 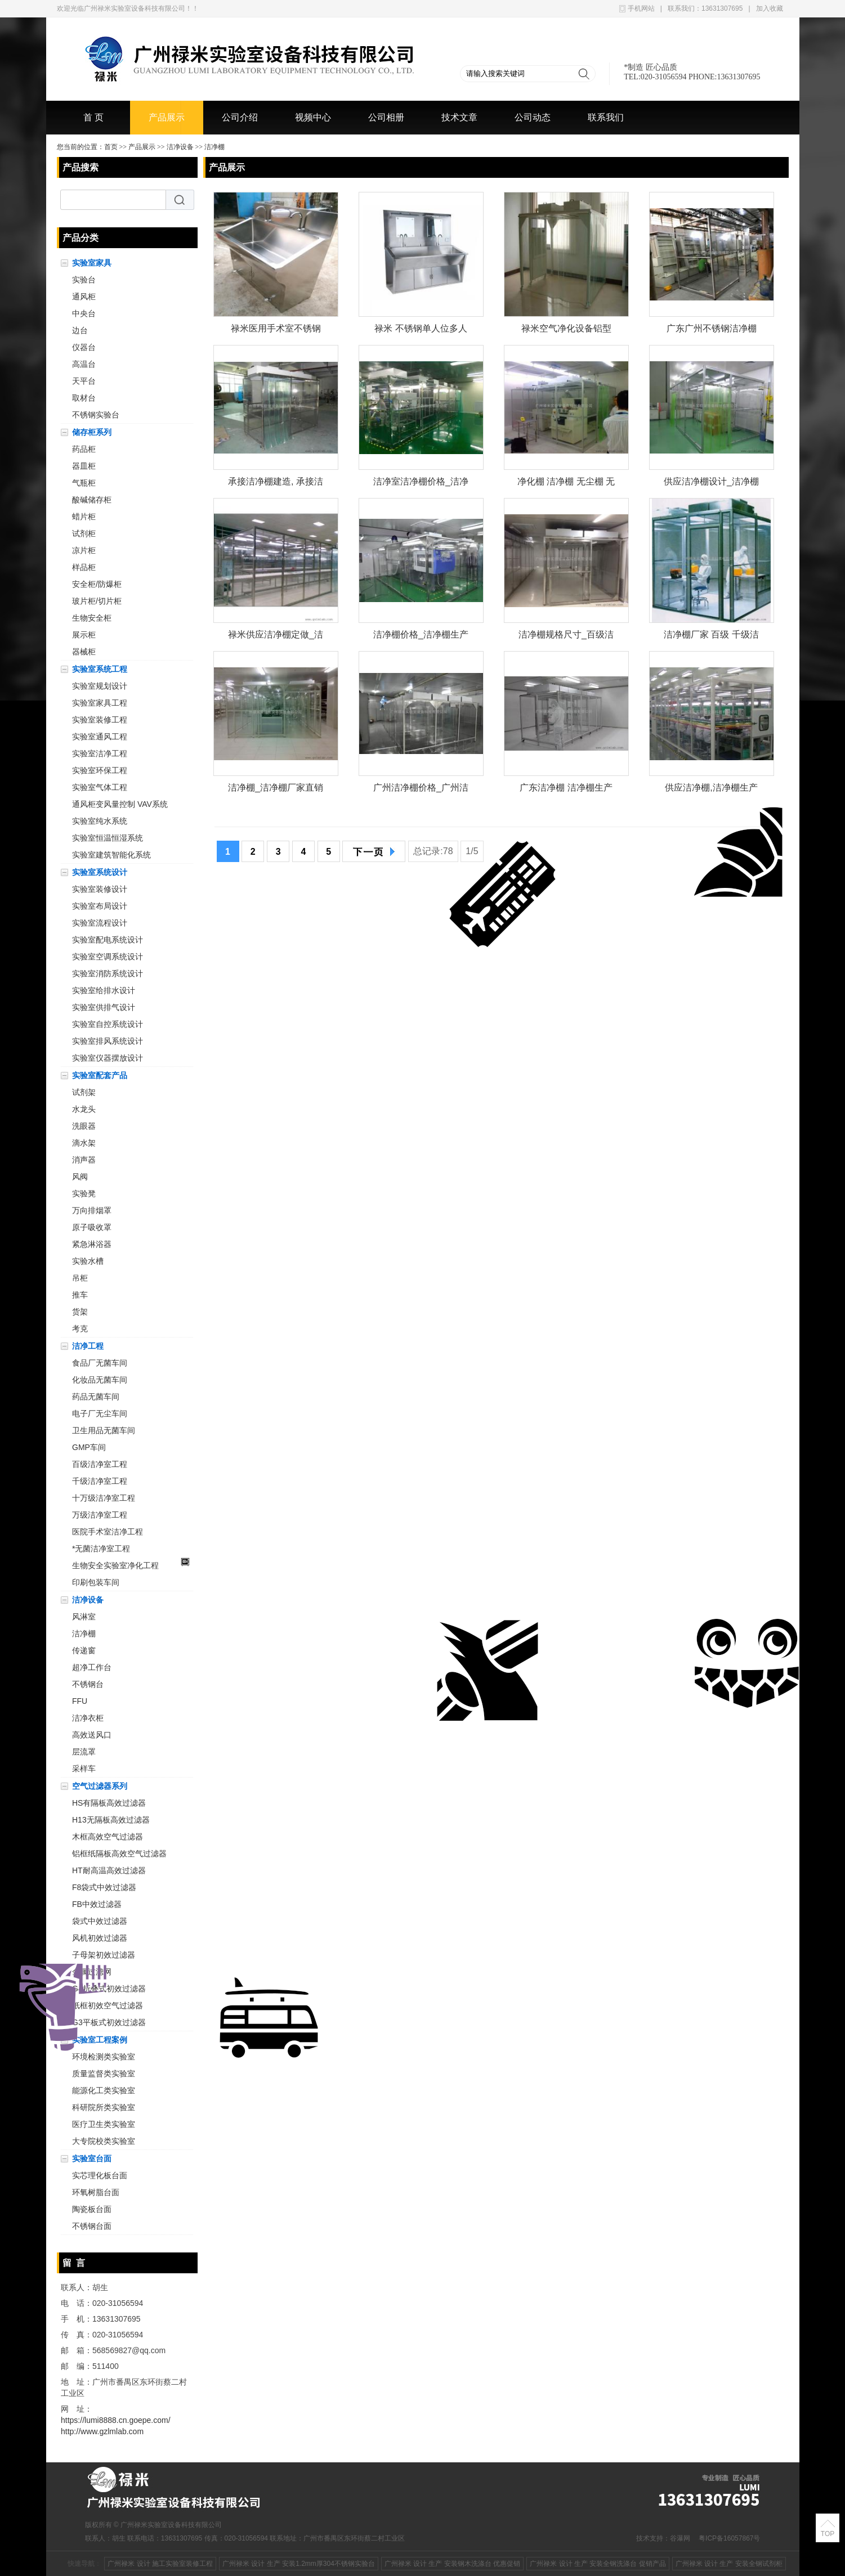 I want to click on equip or access holster item in game inventory, so click(x=64, y=2008).